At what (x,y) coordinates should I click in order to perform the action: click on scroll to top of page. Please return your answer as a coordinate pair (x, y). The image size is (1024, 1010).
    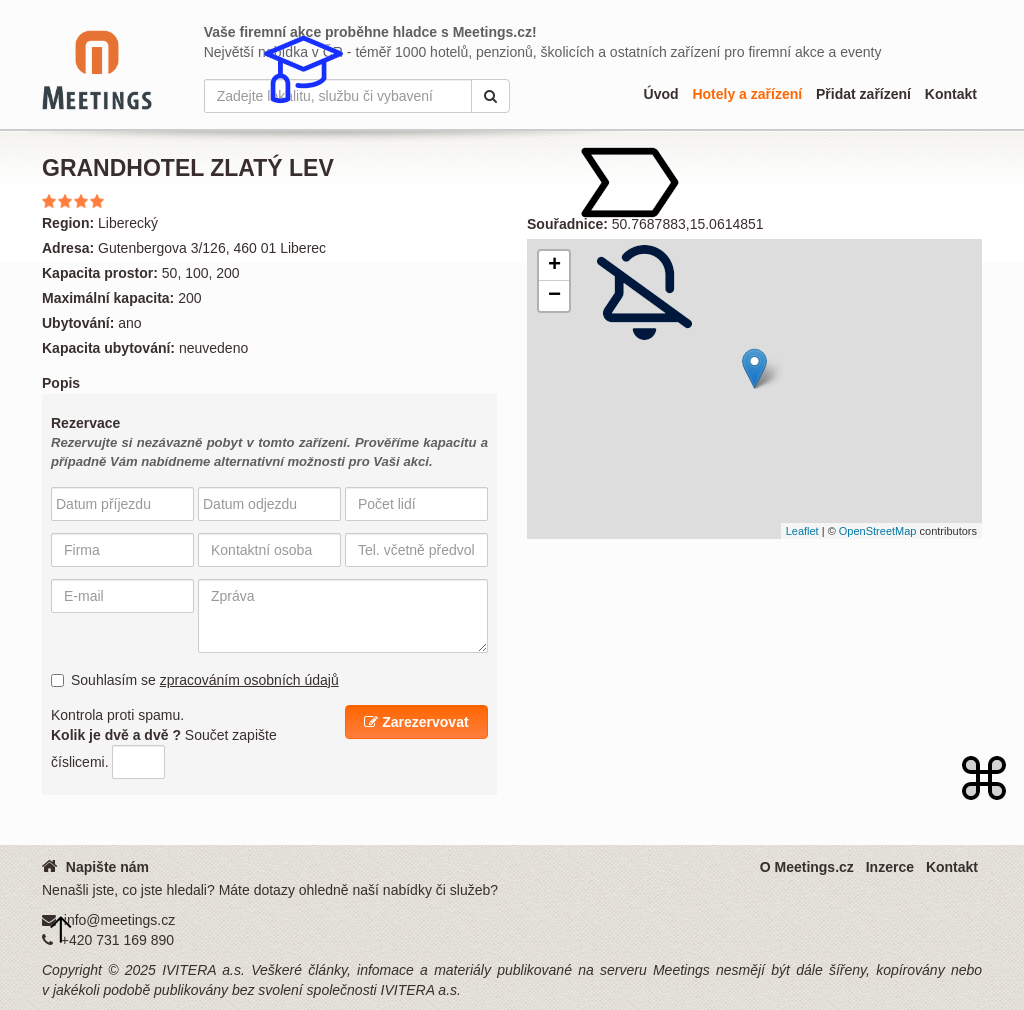
    Looking at the image, I should click on (61, 930).